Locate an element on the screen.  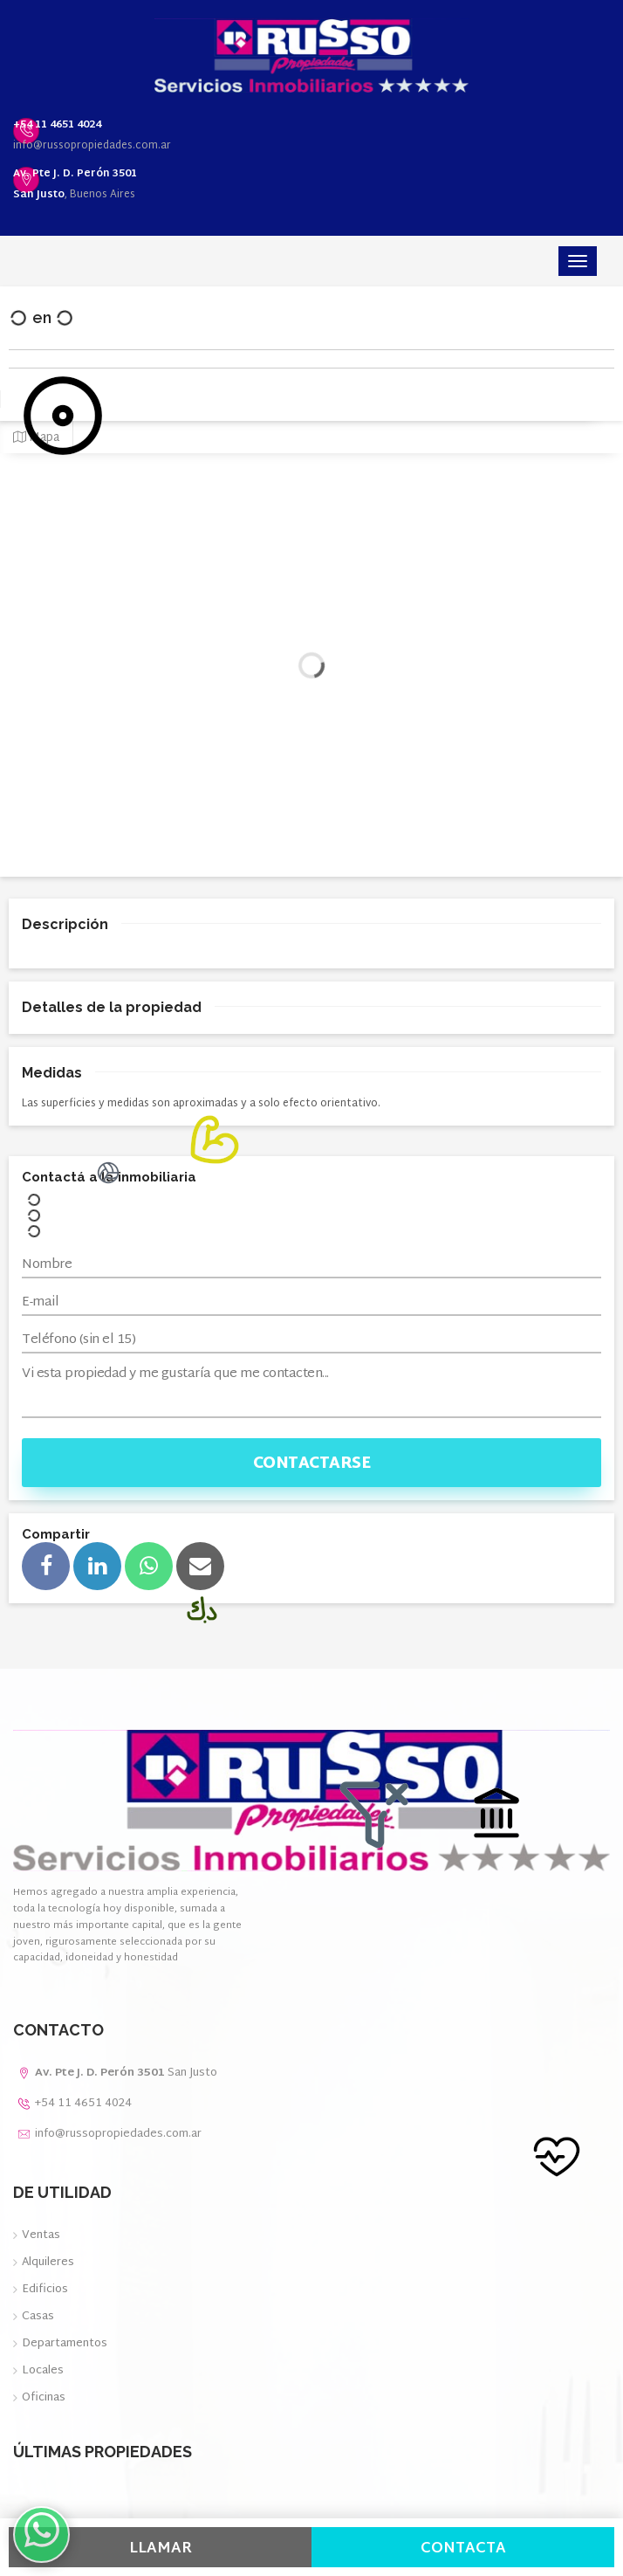
indicates strength or power feature is located at coordinates (215, 1140).